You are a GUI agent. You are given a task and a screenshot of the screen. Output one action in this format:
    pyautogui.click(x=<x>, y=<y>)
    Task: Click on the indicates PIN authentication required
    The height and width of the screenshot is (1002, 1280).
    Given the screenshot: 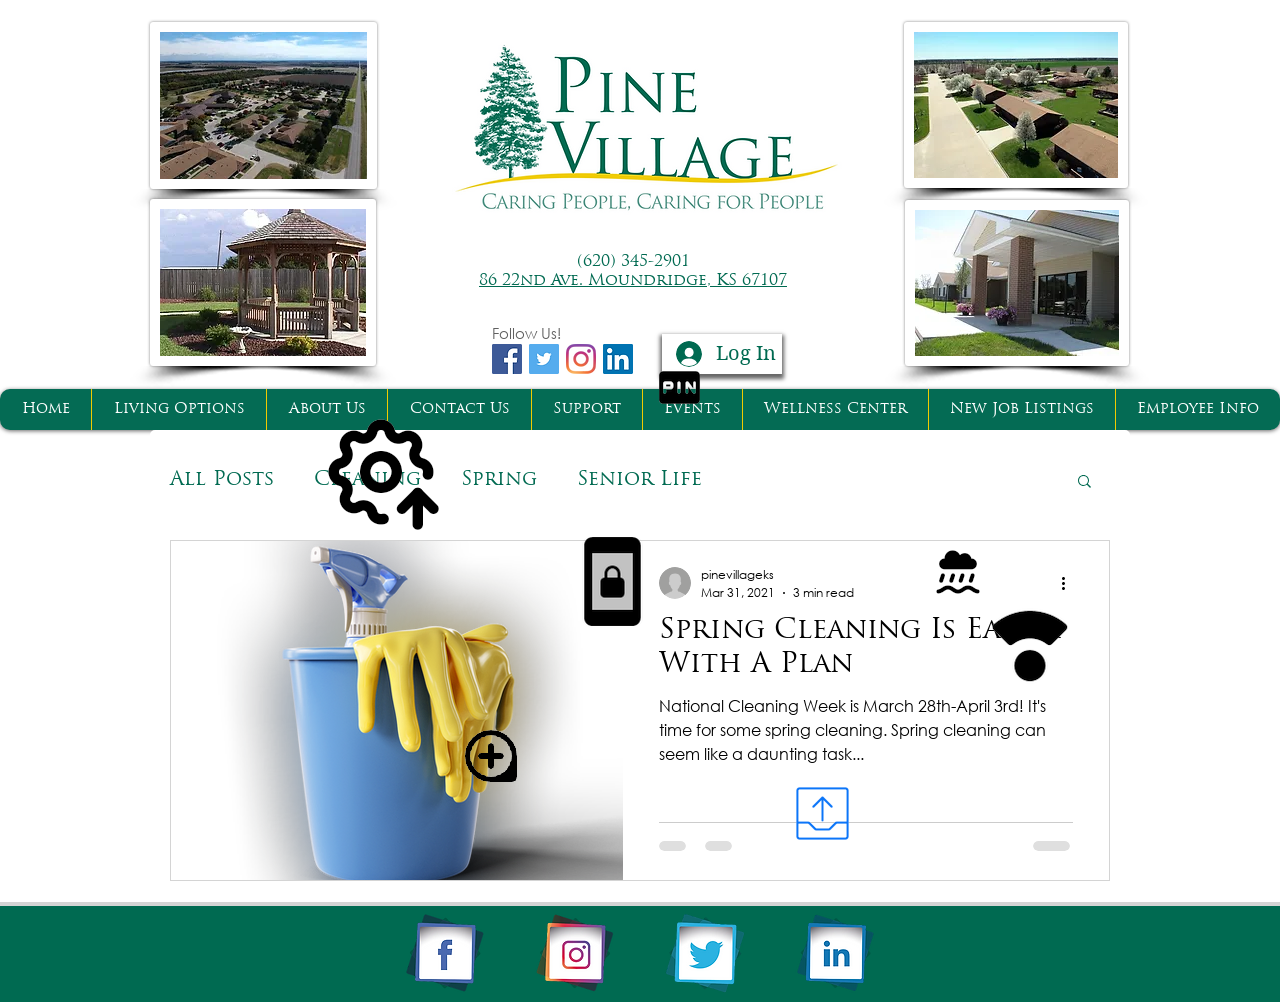 What is the action you would take?
    pyautogui.click(x=679, y=387)
    